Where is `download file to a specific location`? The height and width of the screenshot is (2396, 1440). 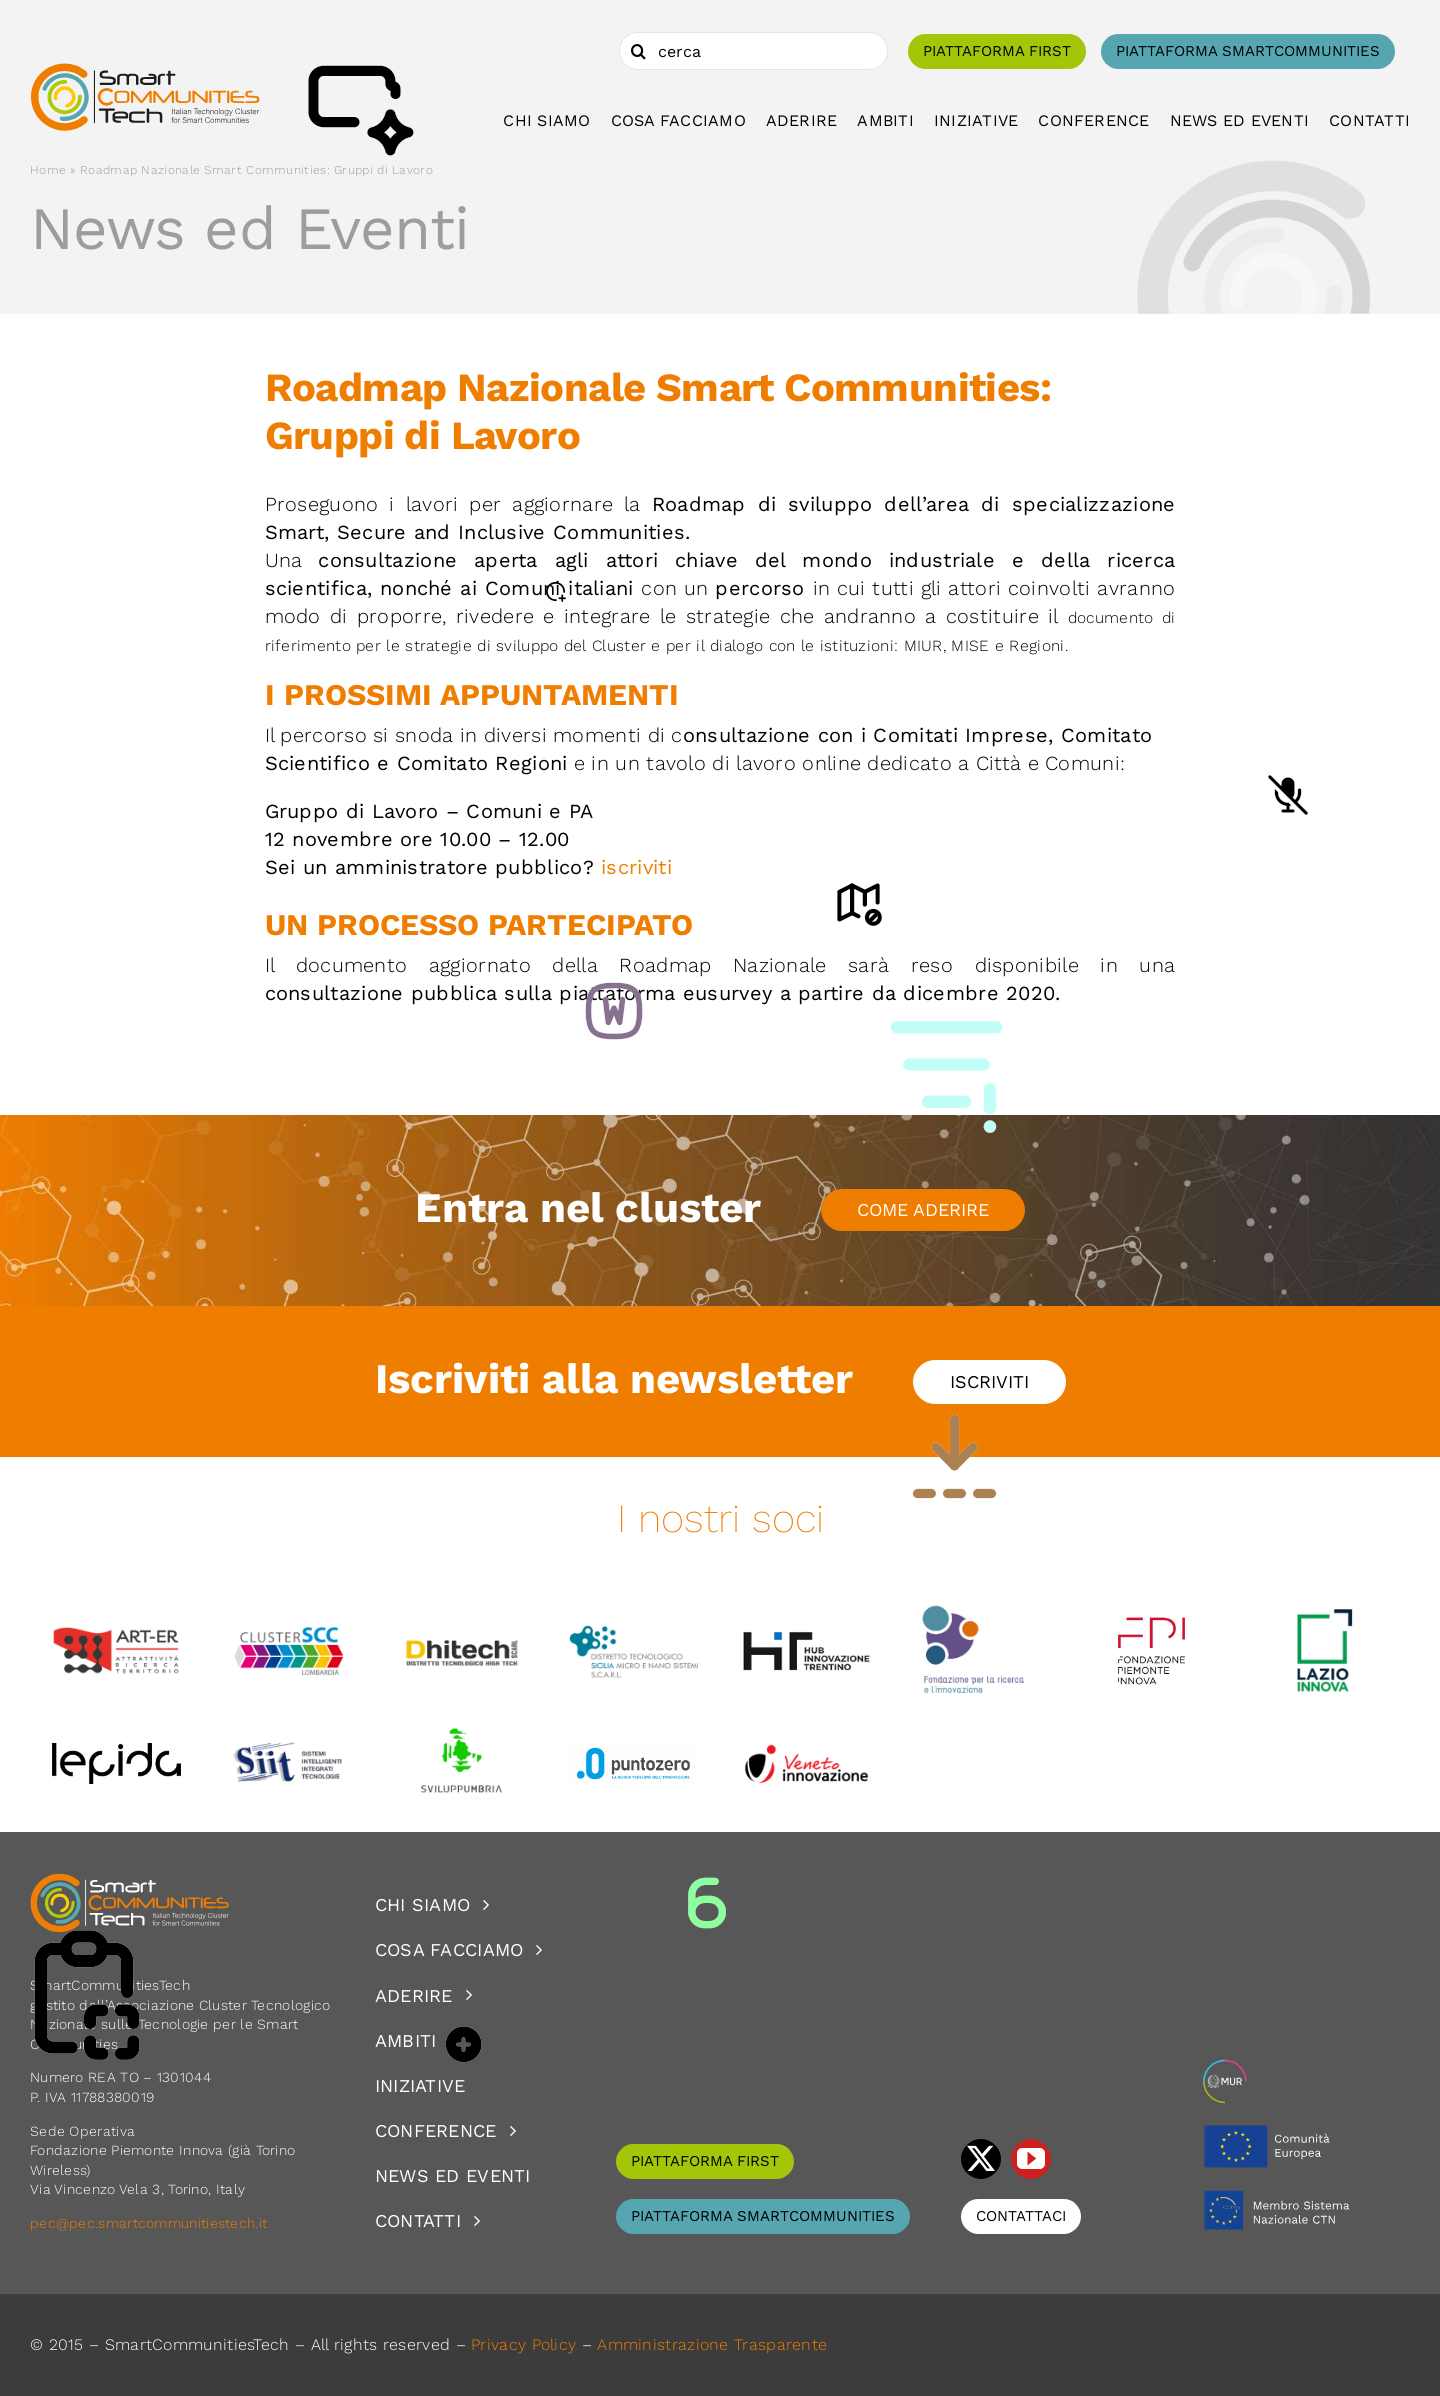
download file to a specific location is located at coordinates (954, 1456).